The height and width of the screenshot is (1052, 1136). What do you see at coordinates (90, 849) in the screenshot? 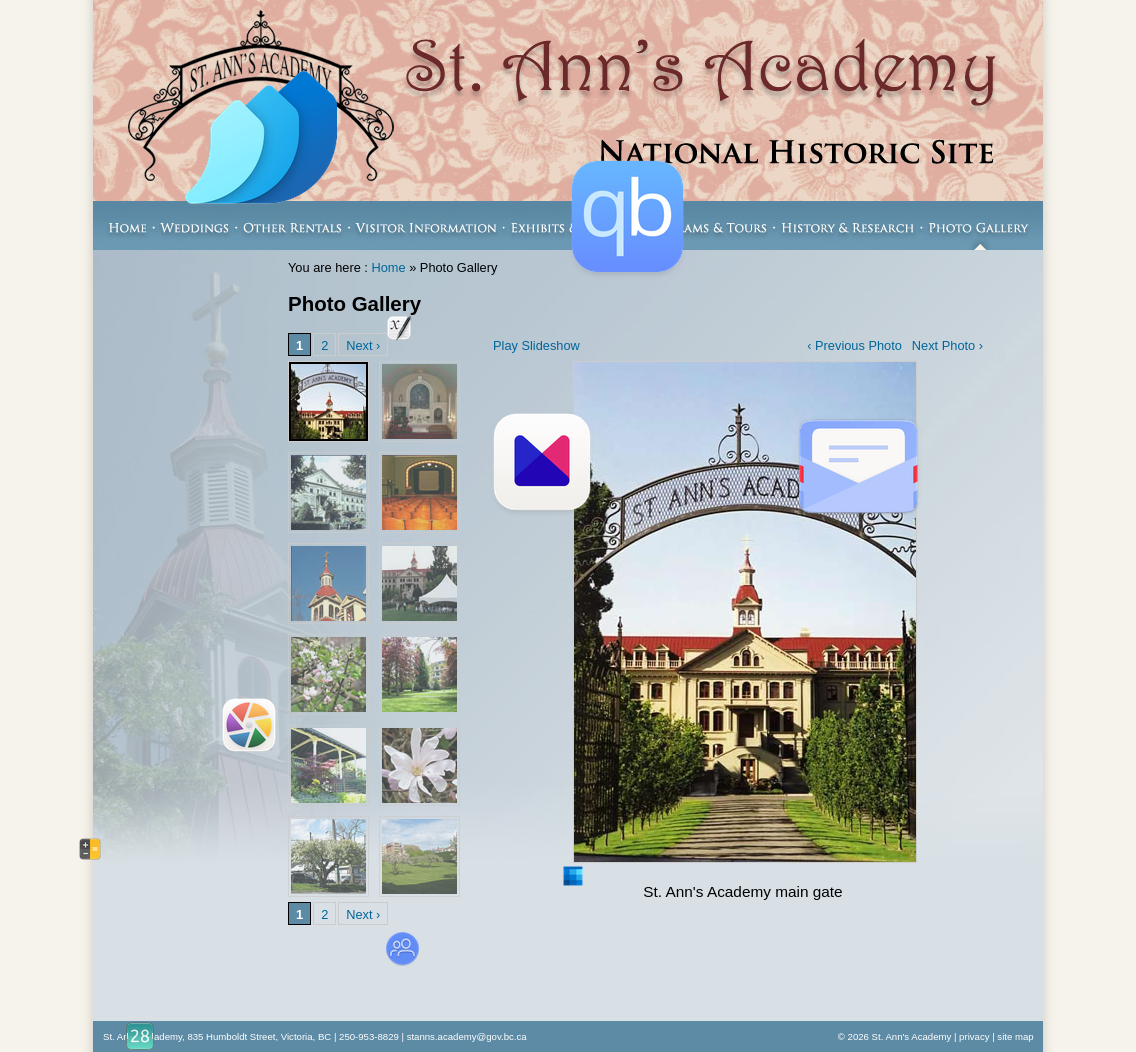
I see `open the calculator app` at bounding box center [90, 849].